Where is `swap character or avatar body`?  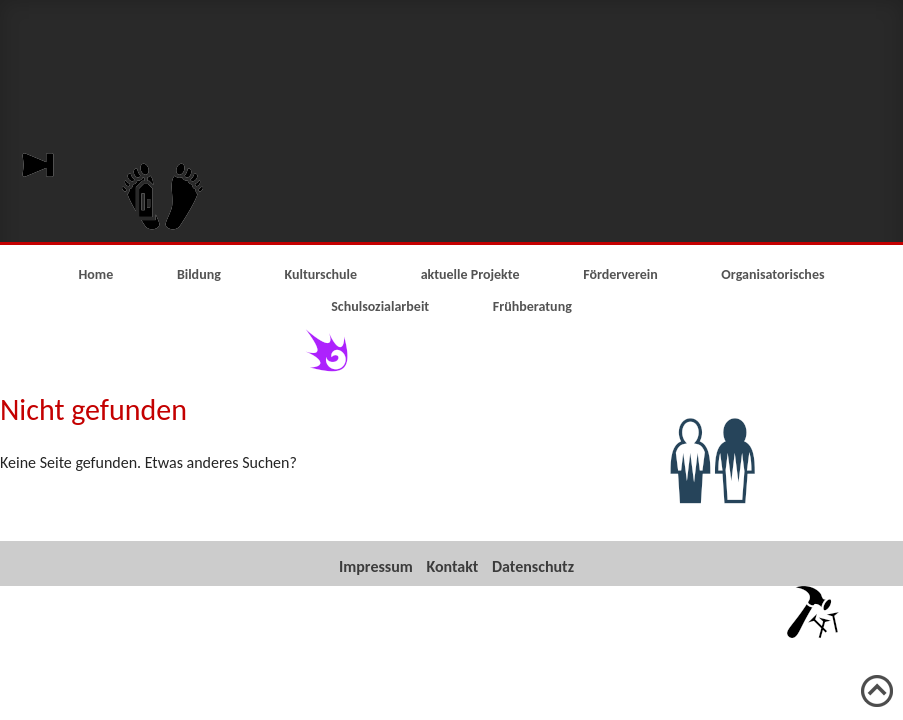
swap character or avatar body is located at coordinates (713, 461).